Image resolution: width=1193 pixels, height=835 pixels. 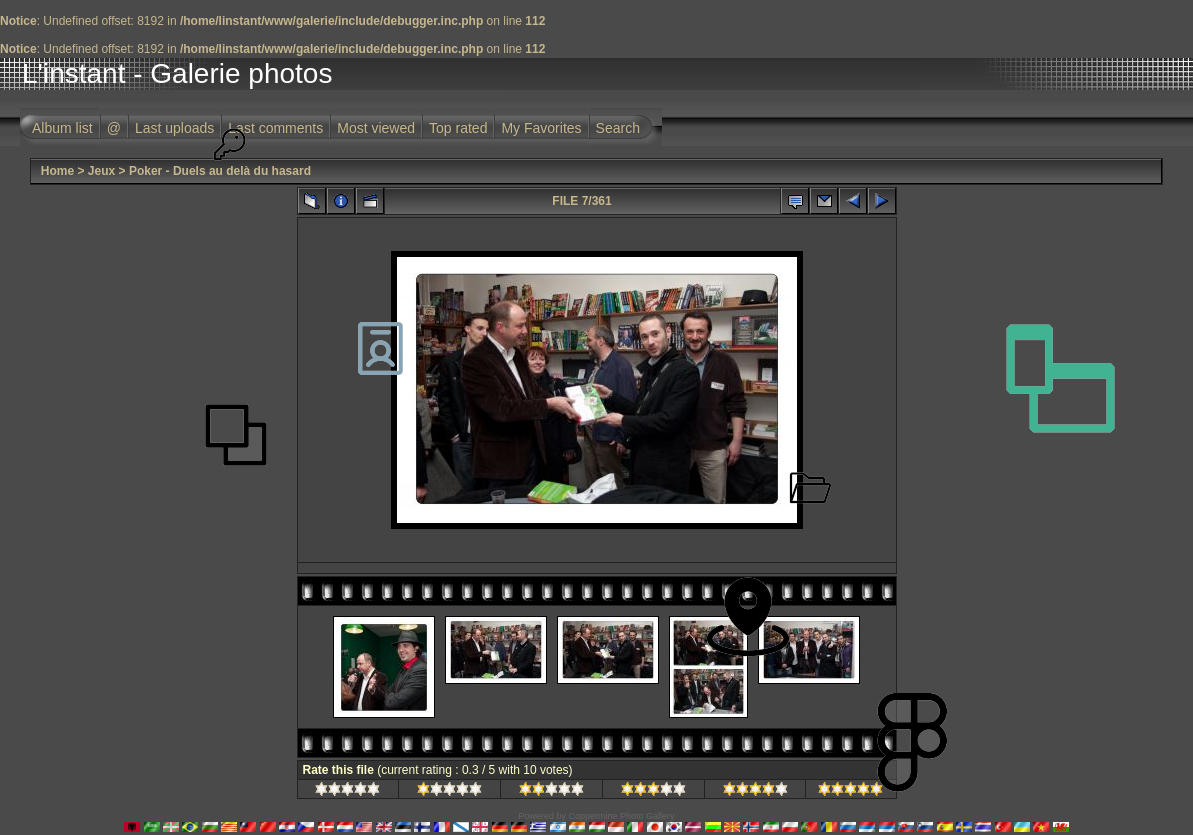 I want to click on open folder to view contents, so click(x=809, y=487).